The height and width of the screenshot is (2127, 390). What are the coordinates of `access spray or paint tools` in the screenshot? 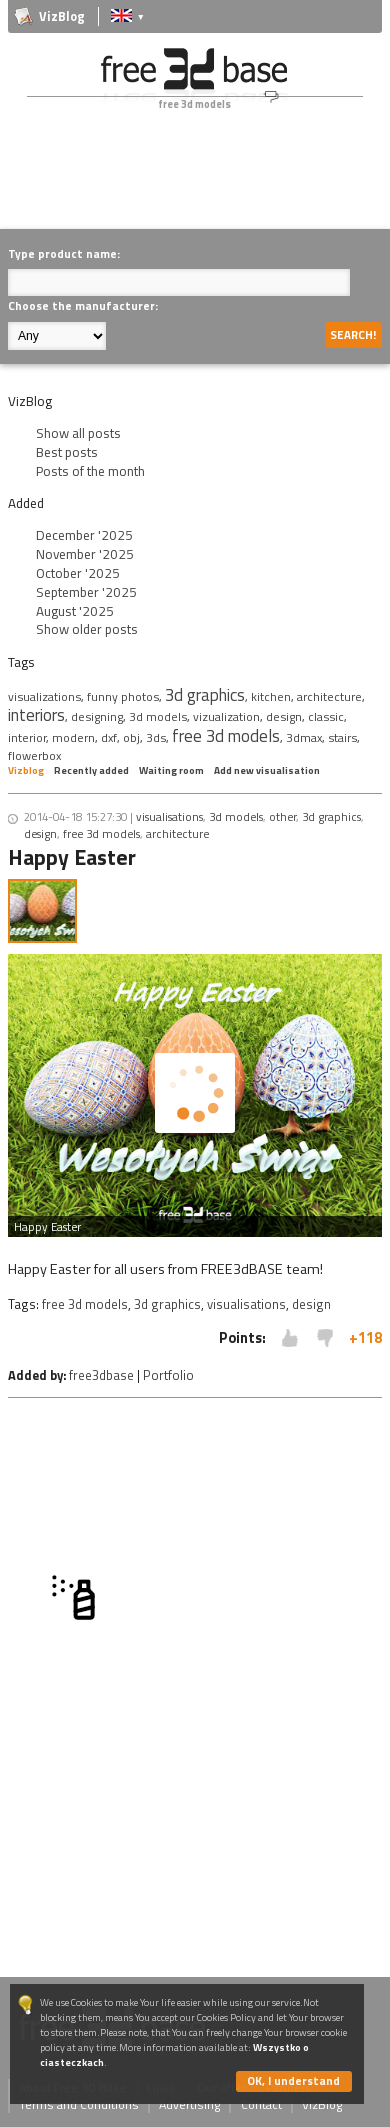 It's located at (73, 1596).